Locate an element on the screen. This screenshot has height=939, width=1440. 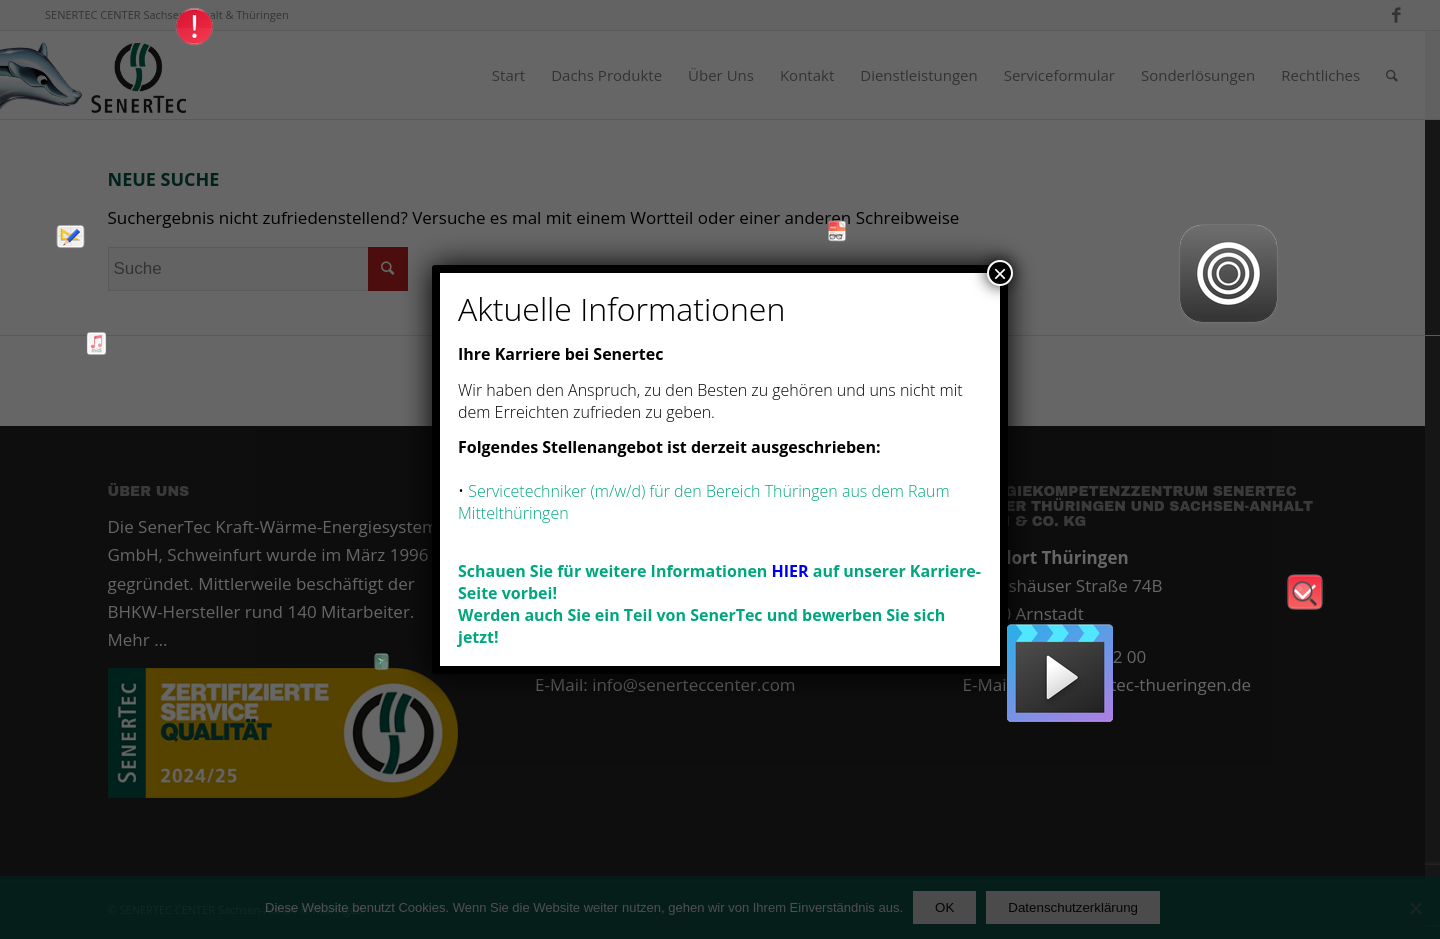
open tv2 streaming app is located at coordinates (1060, 673).